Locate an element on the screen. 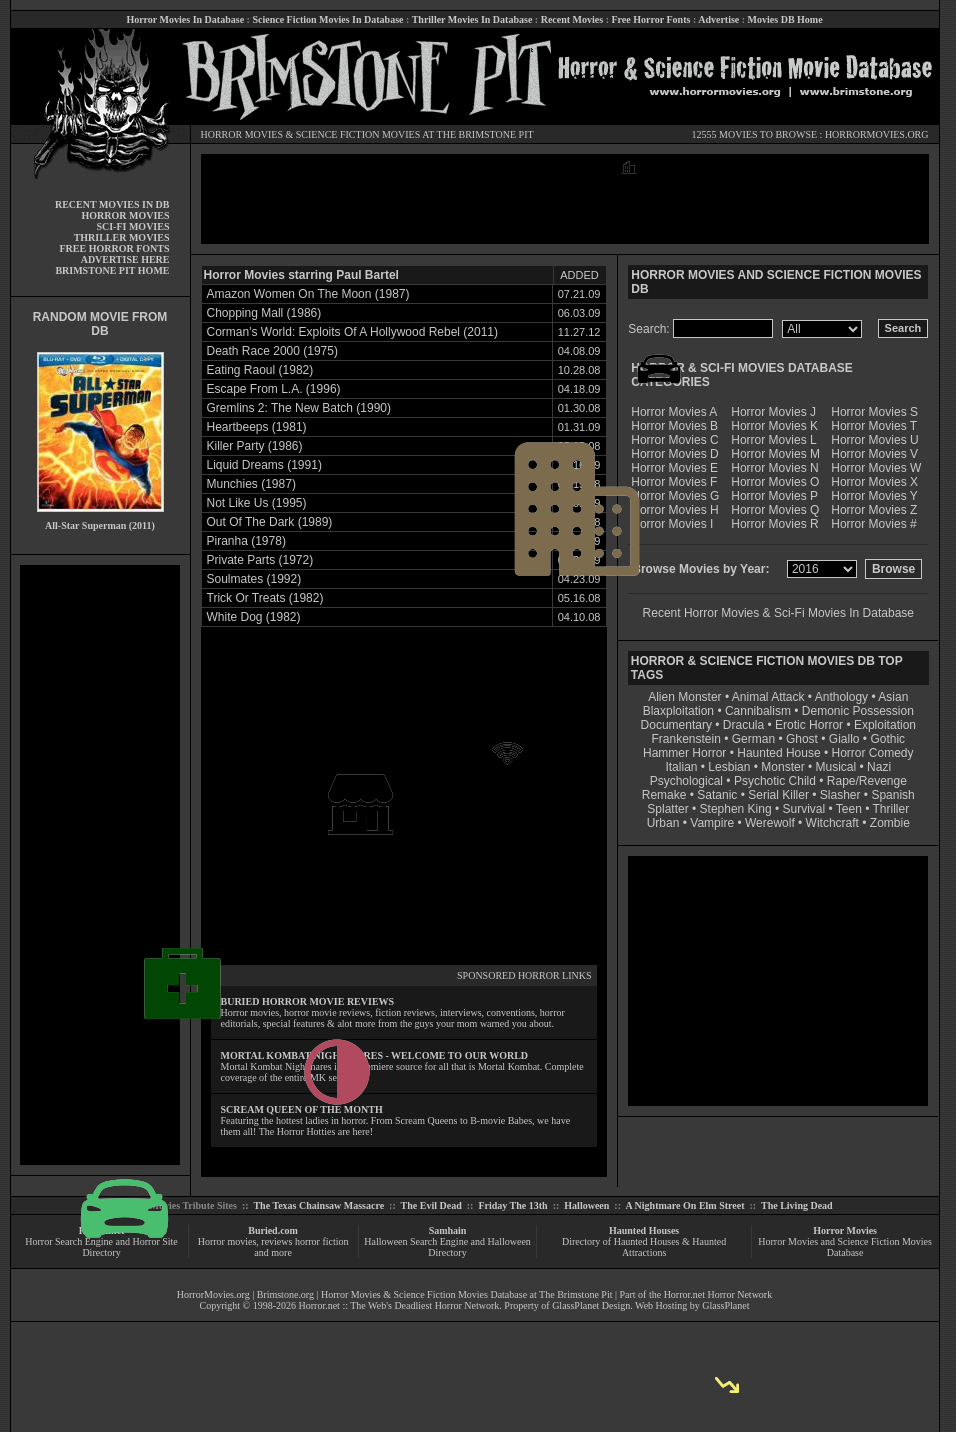 The height and width of the screenshot is (1432, 956). view business or company information is located at coordinates (577, 509).